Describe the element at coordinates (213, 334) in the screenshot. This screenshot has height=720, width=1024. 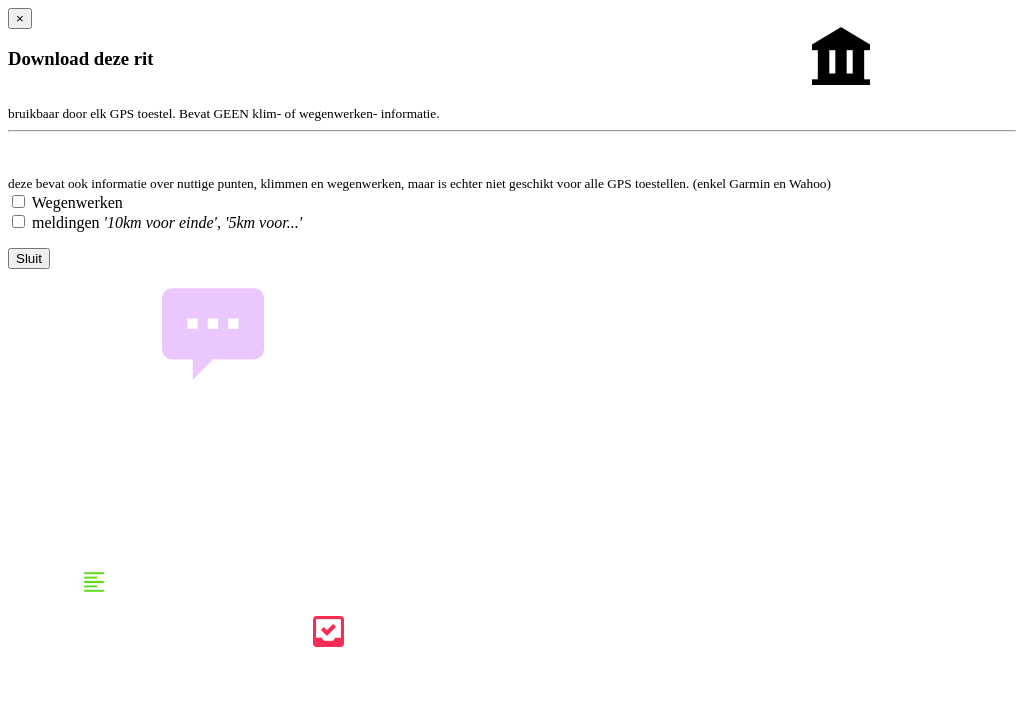
I see `open chat or messaging` at that location.